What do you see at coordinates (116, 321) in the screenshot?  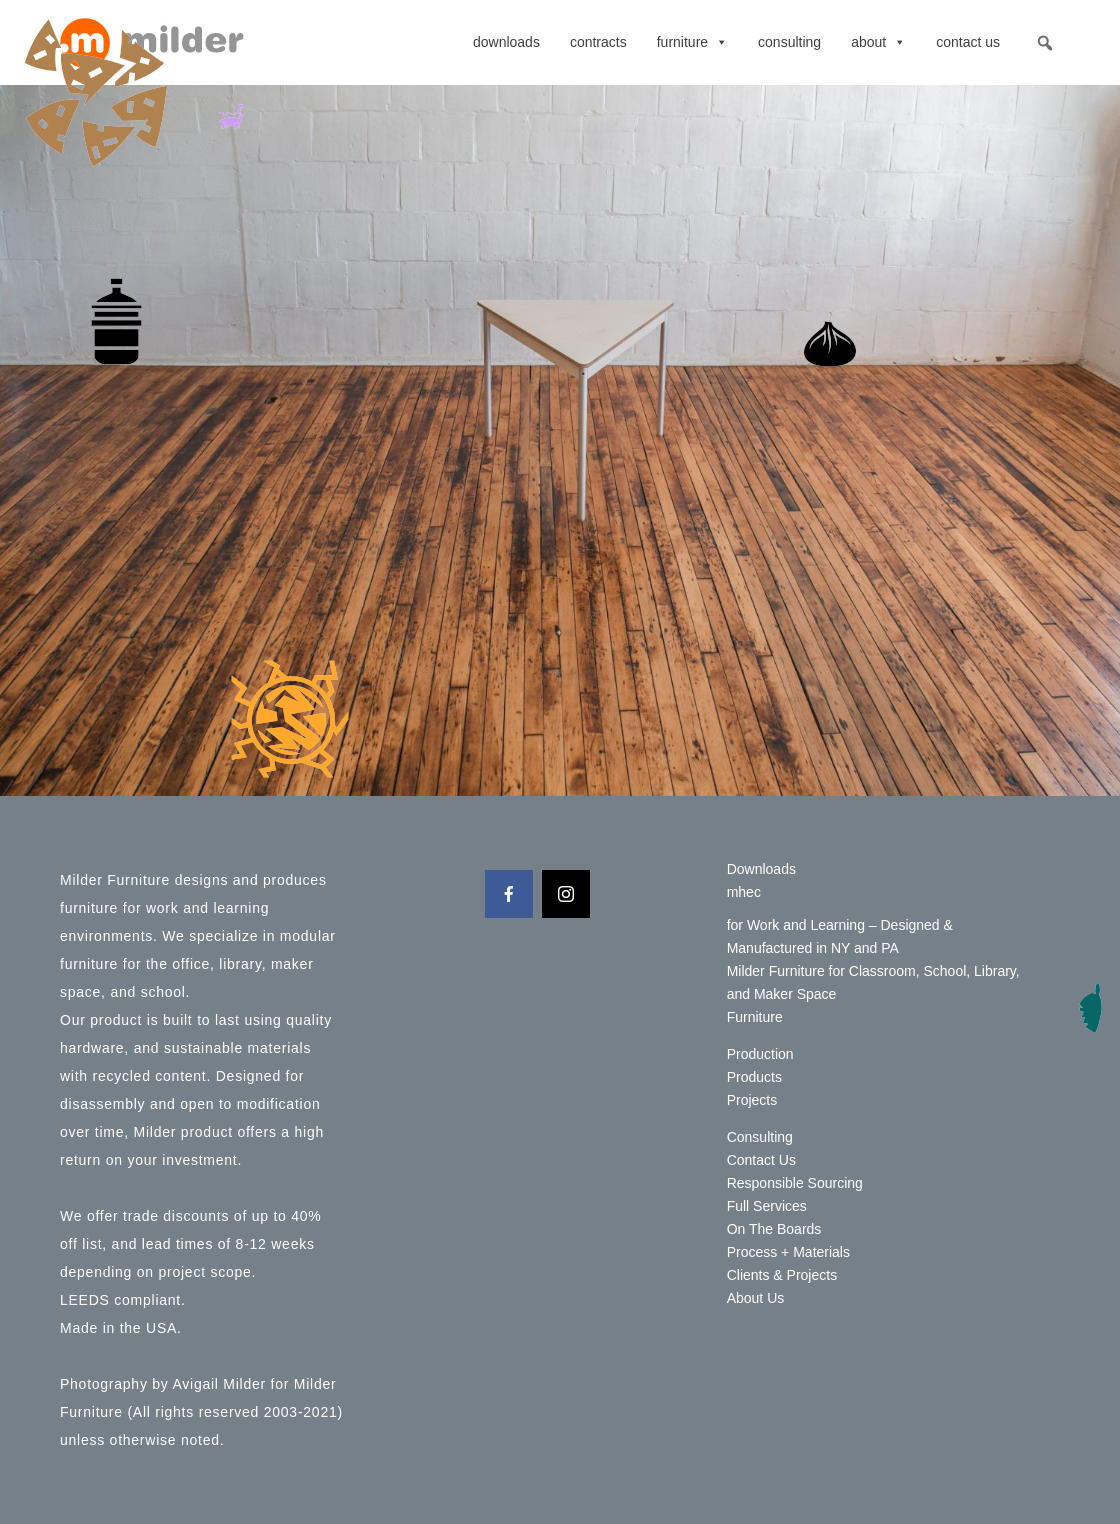 I see `track water intake or hydration` at bounding box center [116, 321].